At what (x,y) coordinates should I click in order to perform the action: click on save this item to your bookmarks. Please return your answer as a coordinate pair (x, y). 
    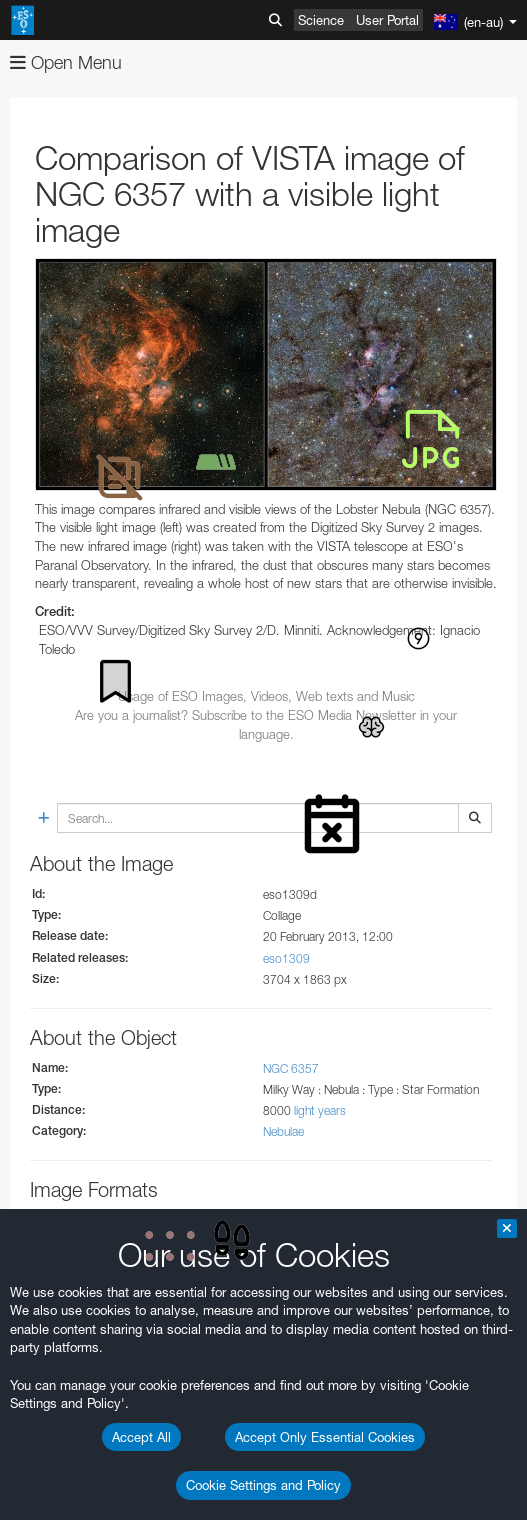
    Looking at the image, I should click on (115, 680).